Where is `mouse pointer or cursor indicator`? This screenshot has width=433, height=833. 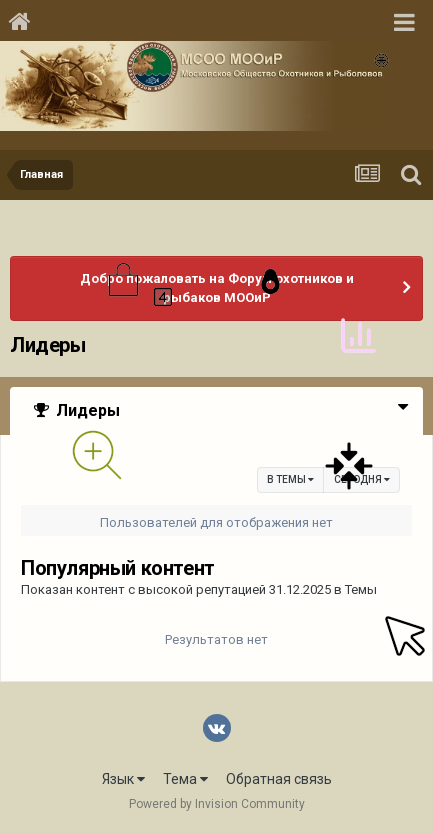 mouse pointer or cursor indicator is located at coordinates (405, 636).